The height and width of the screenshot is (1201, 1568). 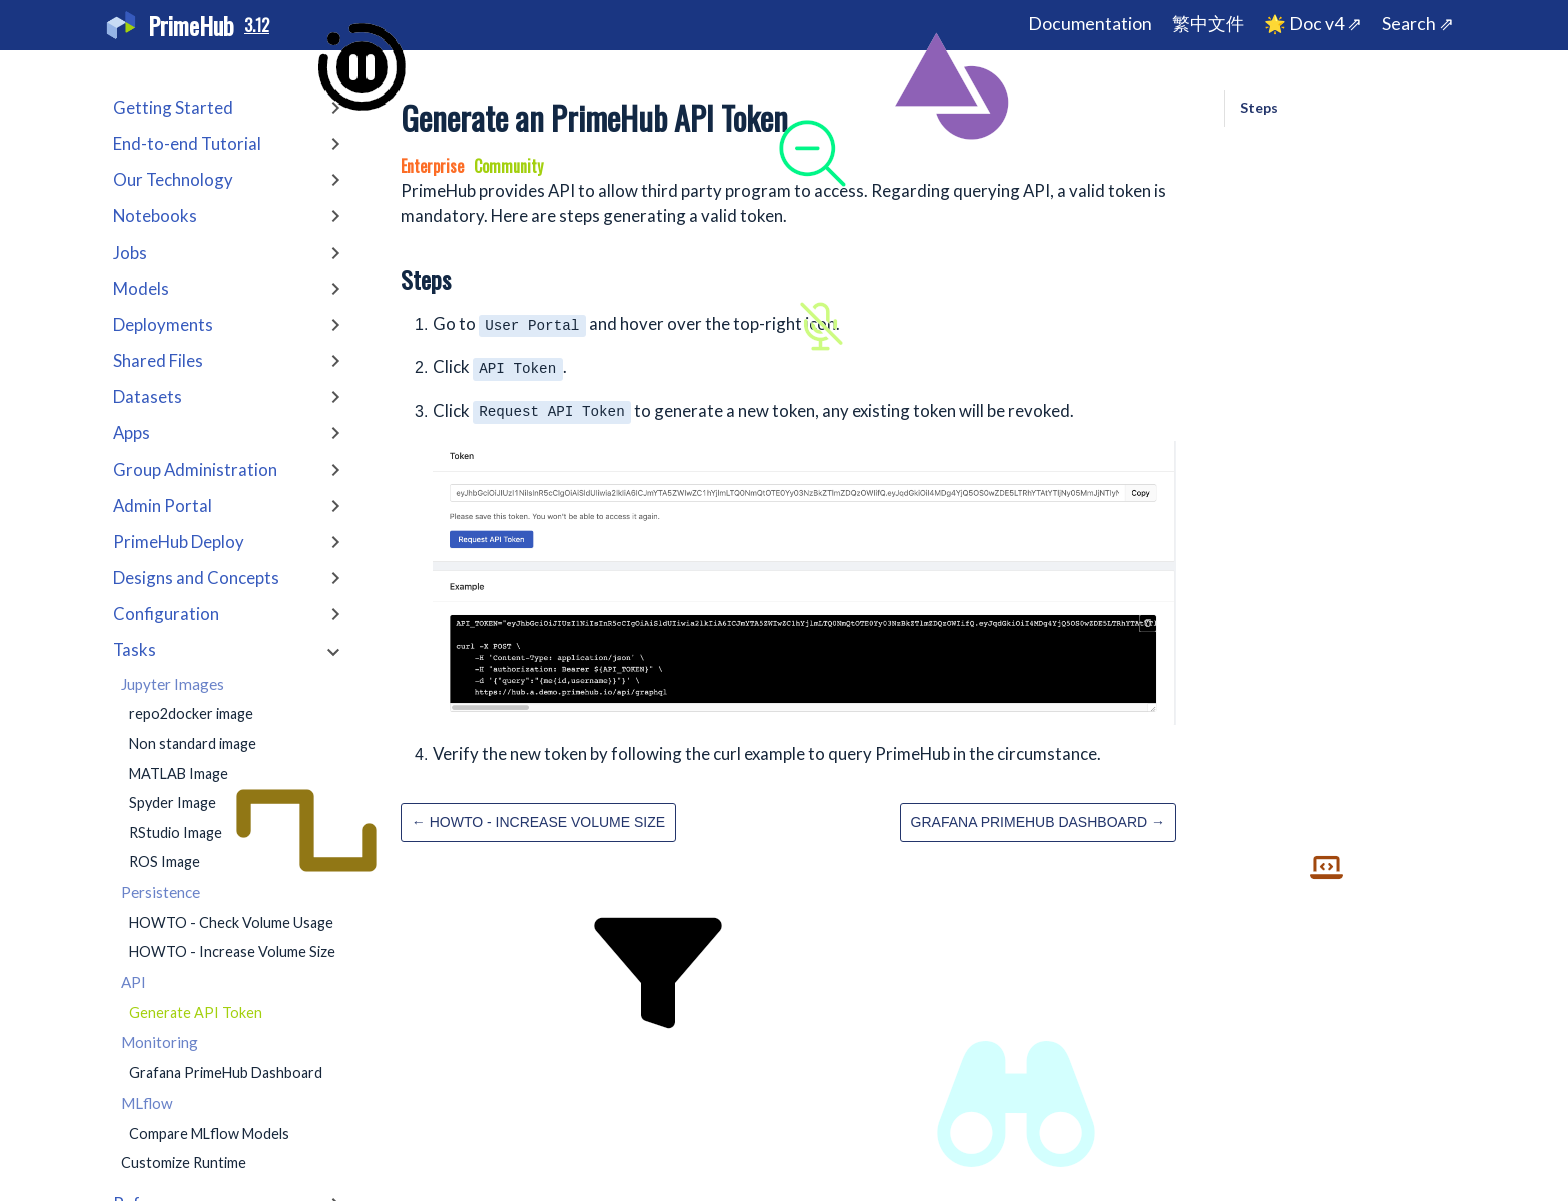 I want to click on mute your microphone, so click(x=820, y=326).